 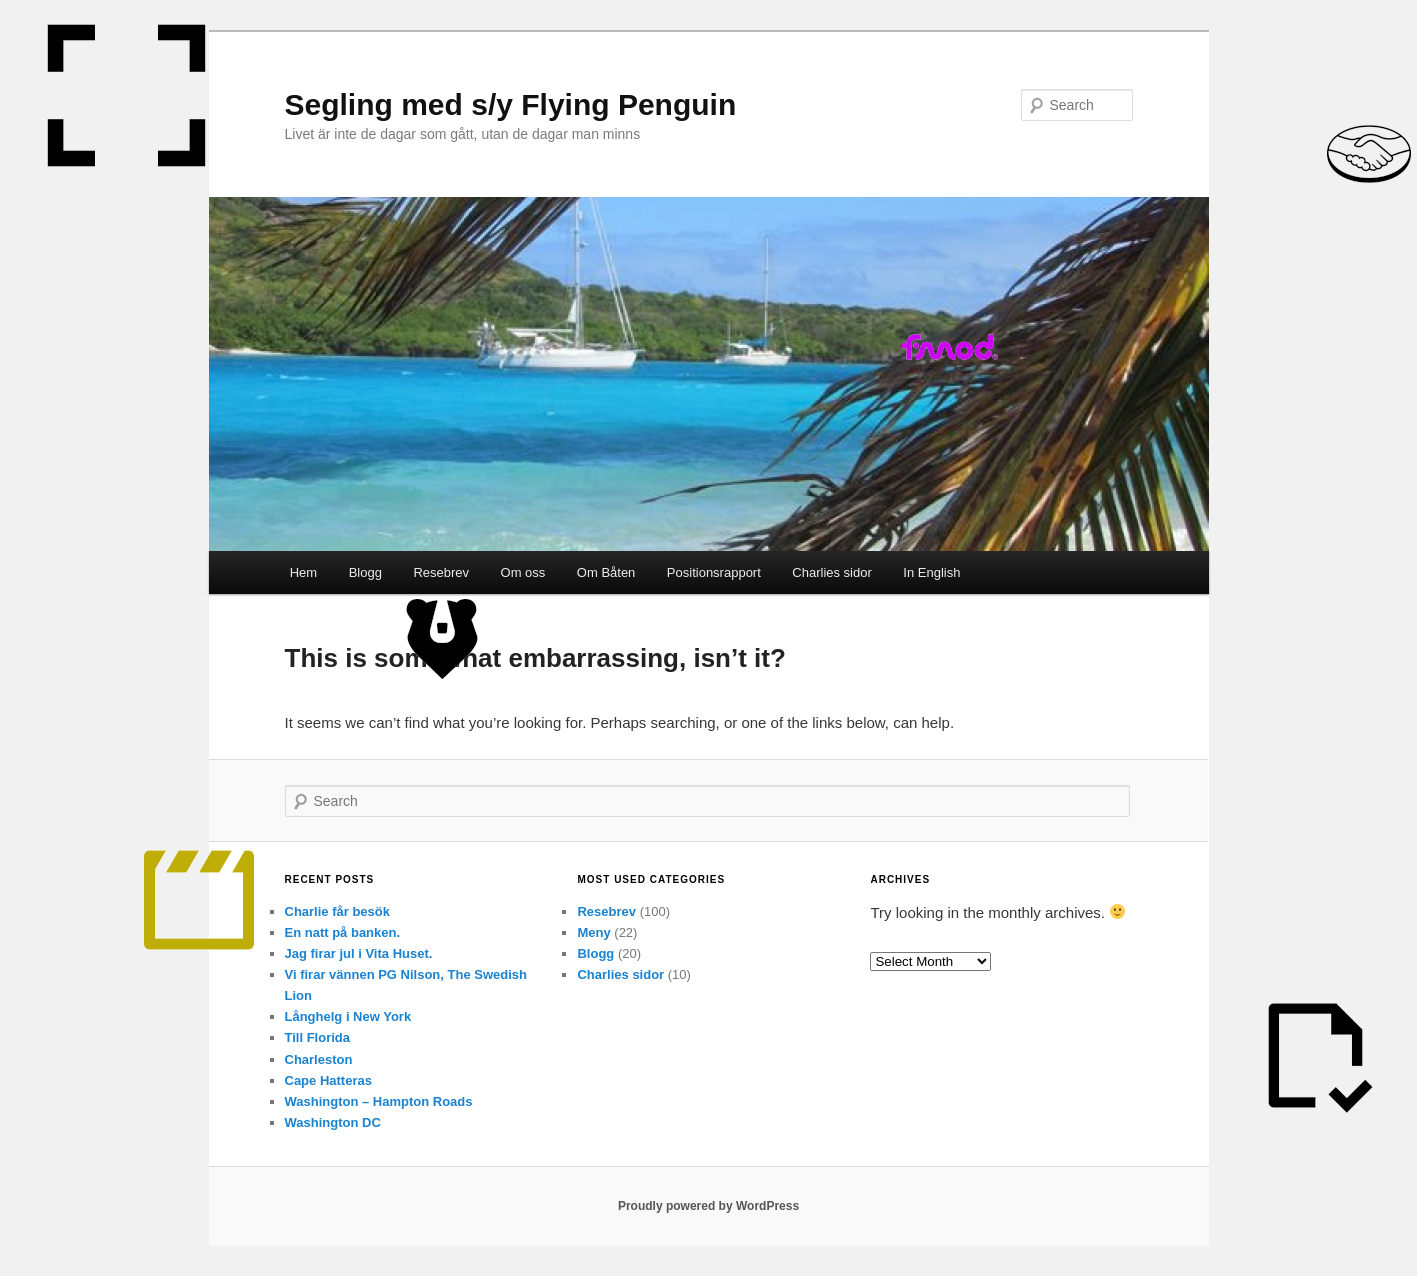 I want to click on pay with mercado pago, so click(x=1369, y=154).